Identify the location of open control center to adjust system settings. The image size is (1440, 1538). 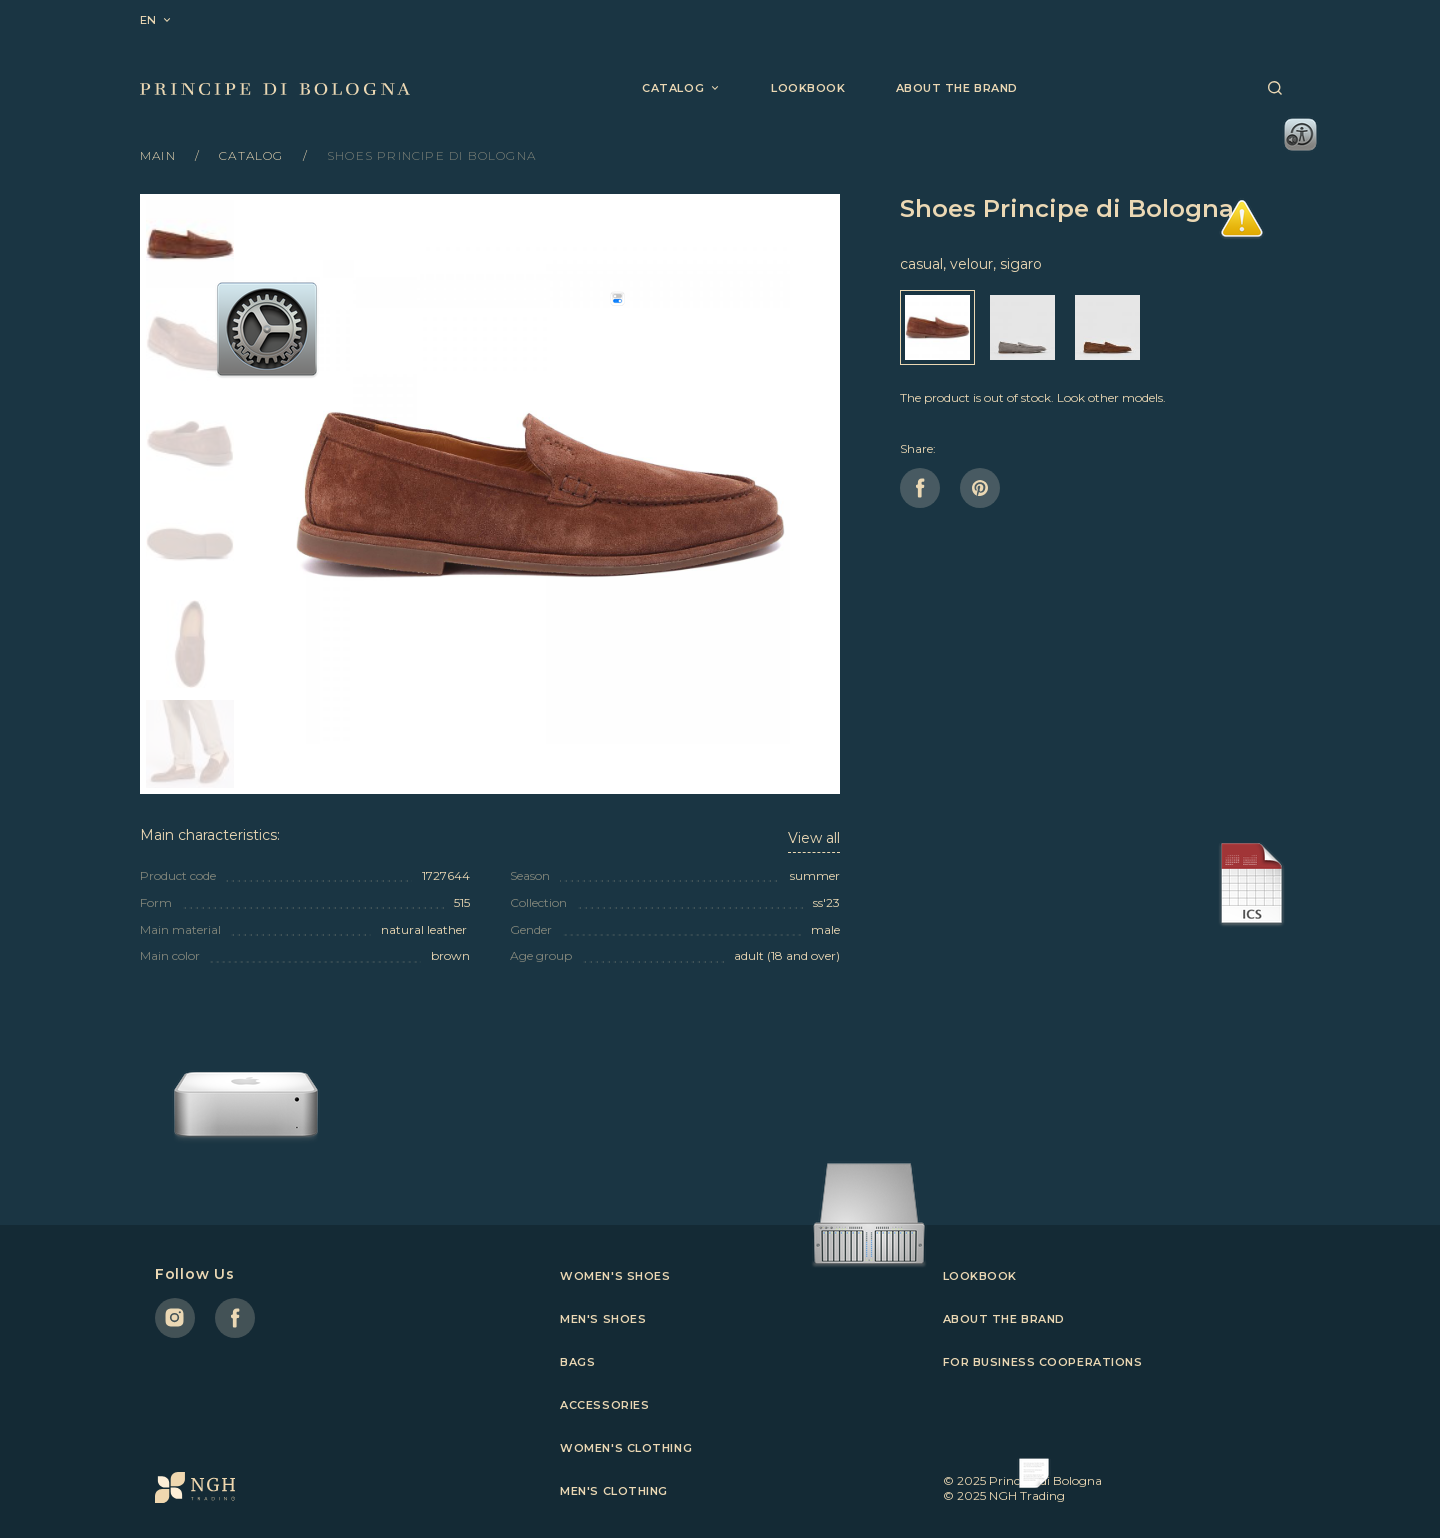
(617, 298).